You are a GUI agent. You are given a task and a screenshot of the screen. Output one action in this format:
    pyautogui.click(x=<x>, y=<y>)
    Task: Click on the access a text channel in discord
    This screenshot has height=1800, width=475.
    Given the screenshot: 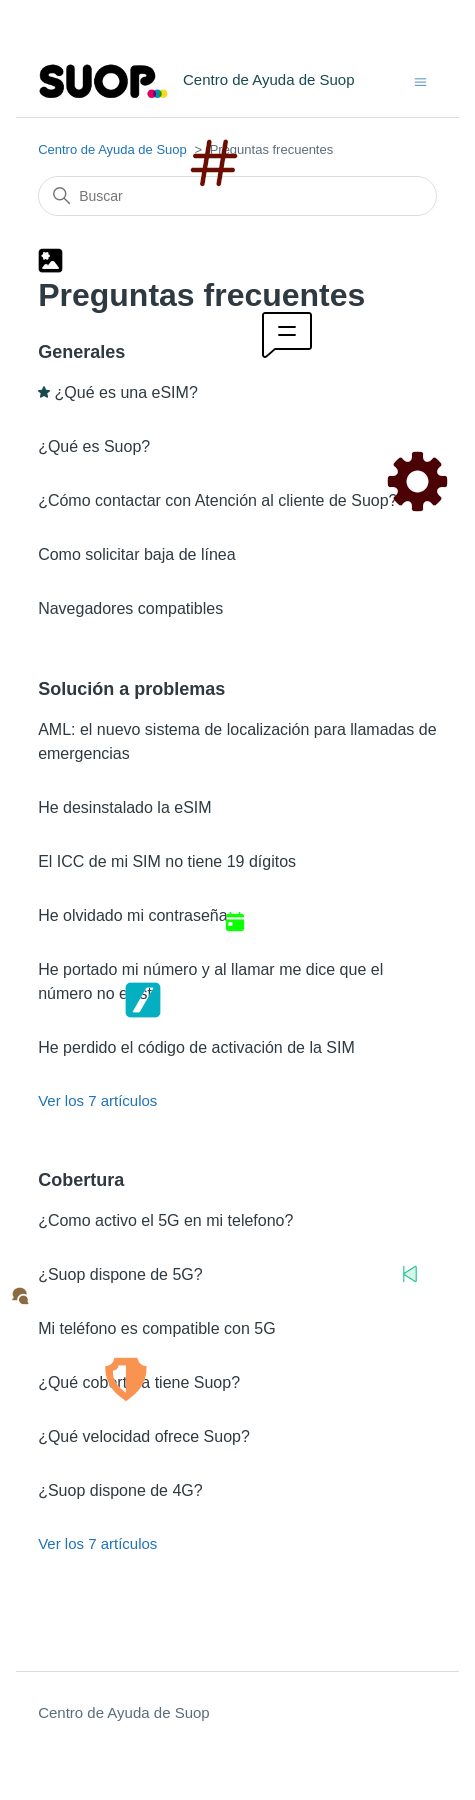 What is the action you would take?
    pyautogui.click(x=214, y=163)
    